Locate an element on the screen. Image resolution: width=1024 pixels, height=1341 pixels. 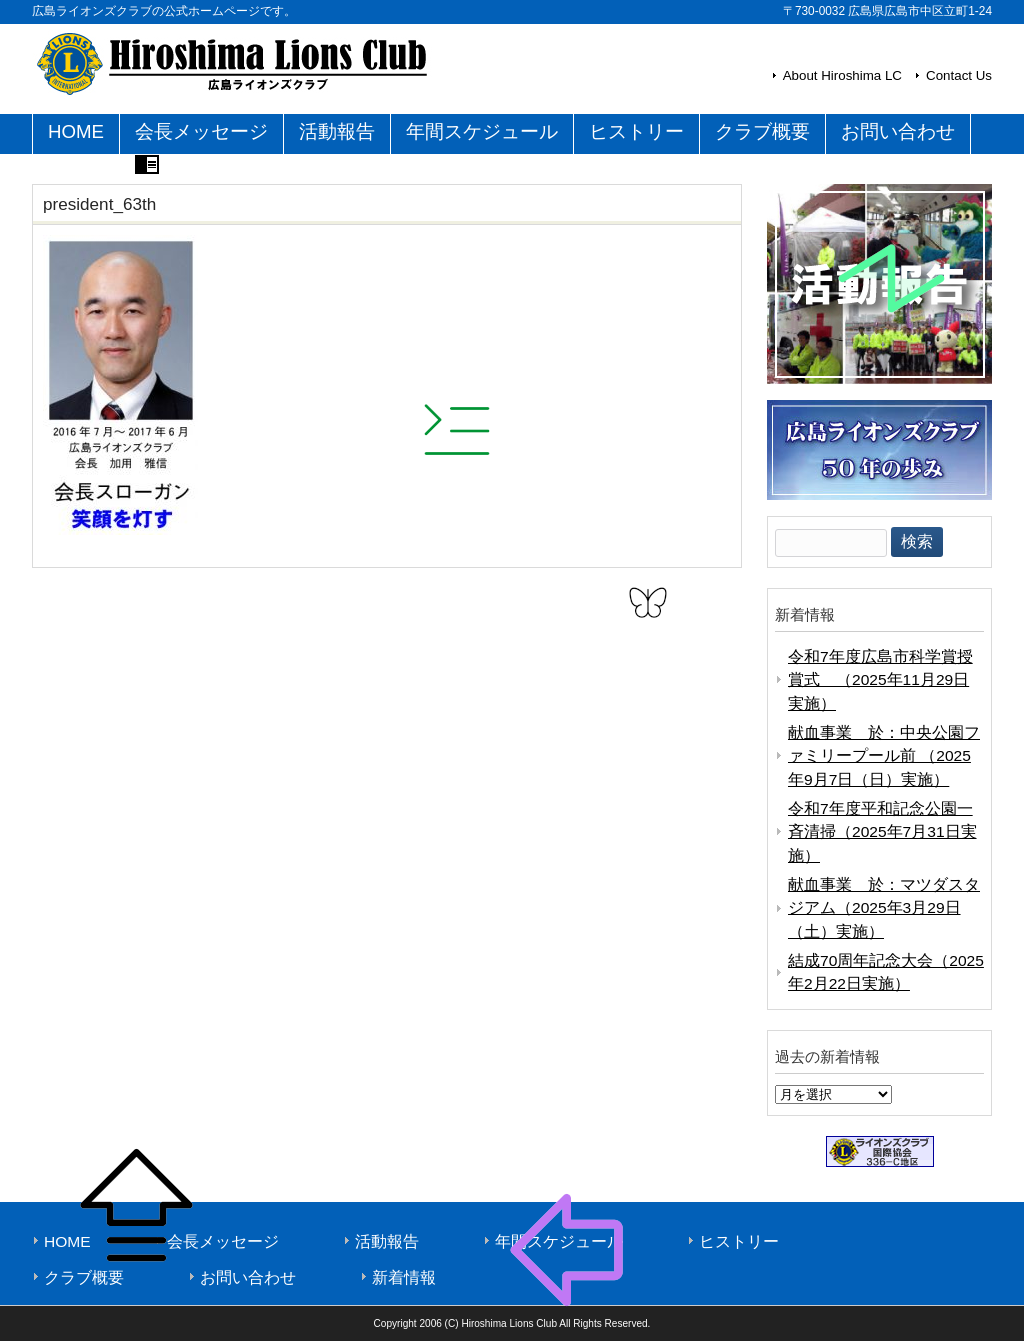
adjust sawtooth waveform settings is located at coordinates (891, 278).